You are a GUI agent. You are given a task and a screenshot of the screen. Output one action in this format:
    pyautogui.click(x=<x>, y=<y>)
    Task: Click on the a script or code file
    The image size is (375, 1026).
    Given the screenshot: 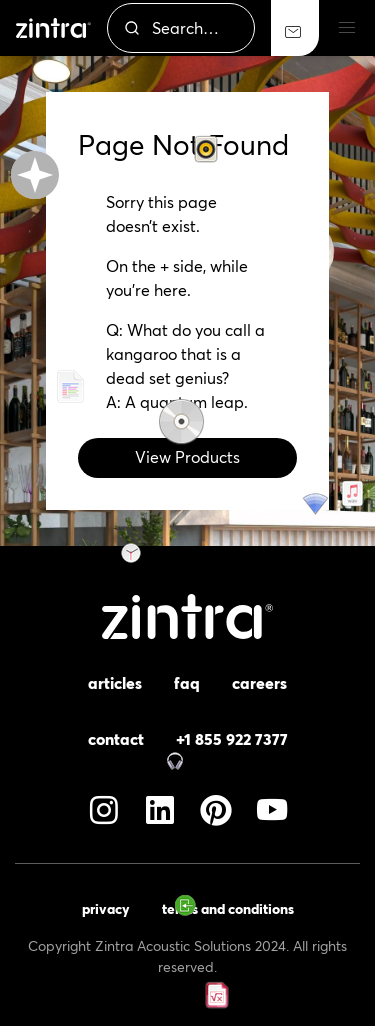 What is the action you would take?
    pyautogui.click(x=70, y=386)
    